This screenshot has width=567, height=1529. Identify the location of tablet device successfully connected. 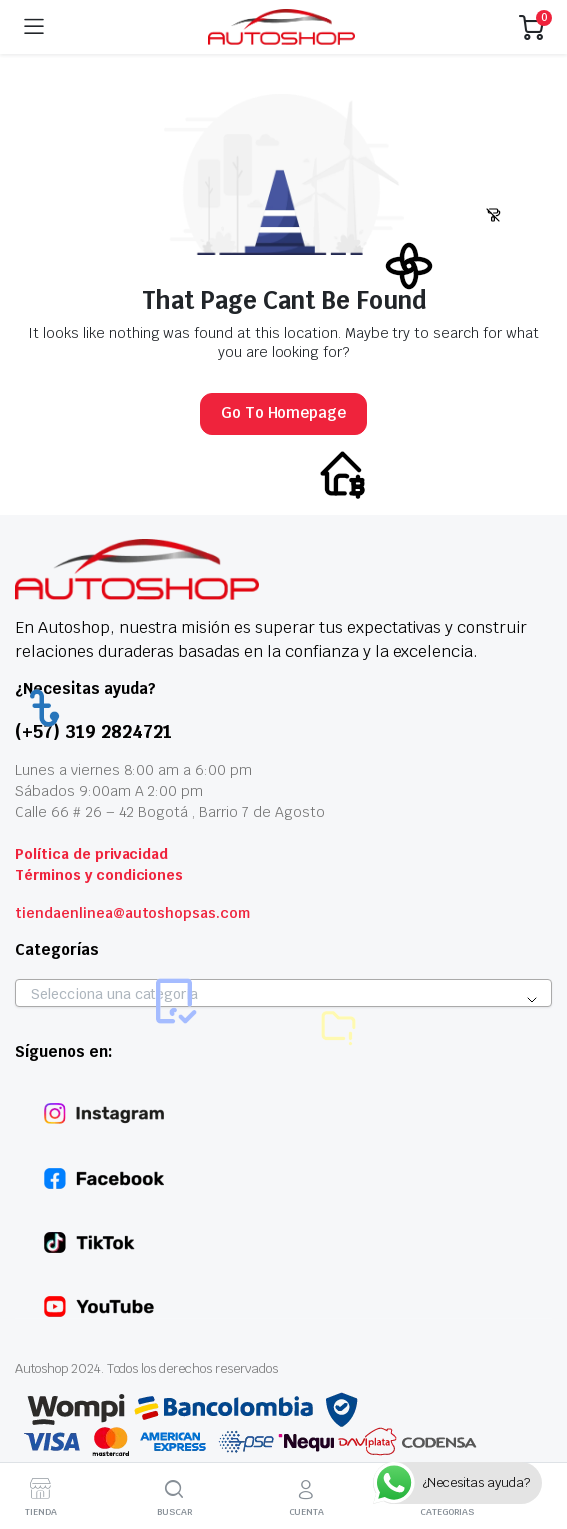
(174, 1001).